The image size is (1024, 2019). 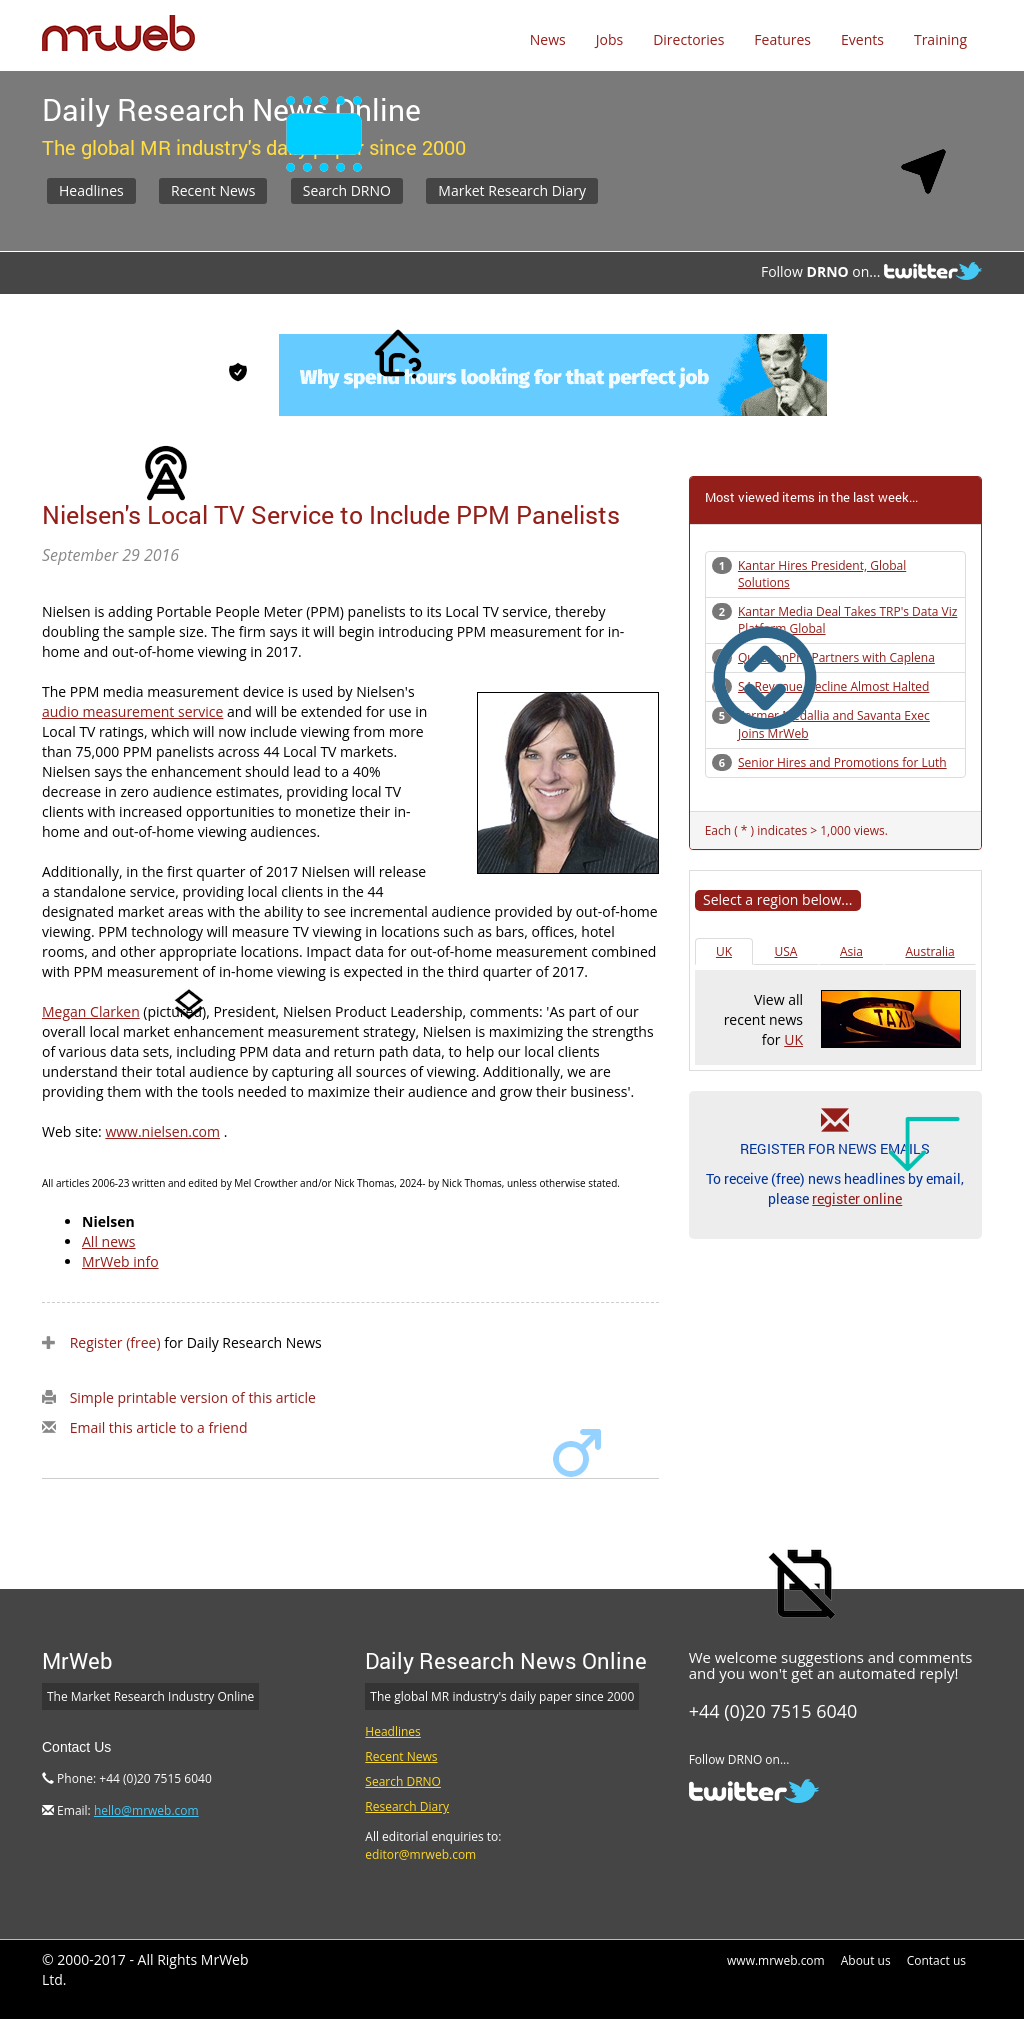 I want to click on indicates cellular network signal or coverage, so click(x=166, y=474).